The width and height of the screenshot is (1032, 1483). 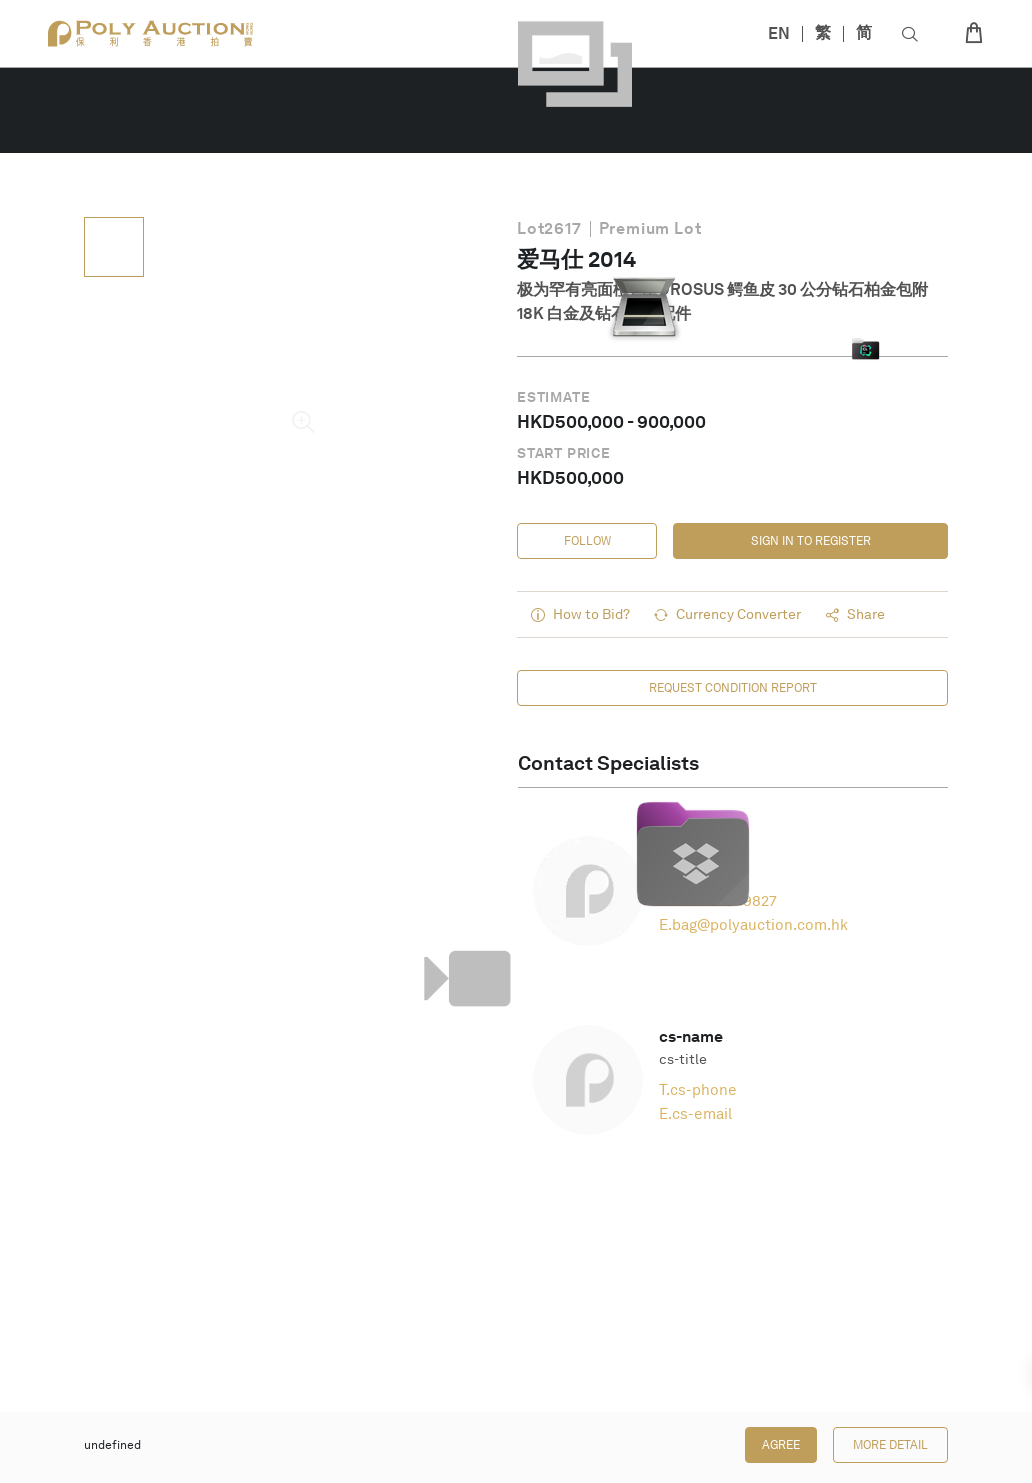 What do you see at coordinates (645, 309) in the screenshot?
I see `access scanner device settings` at bounding box center [645, 309].